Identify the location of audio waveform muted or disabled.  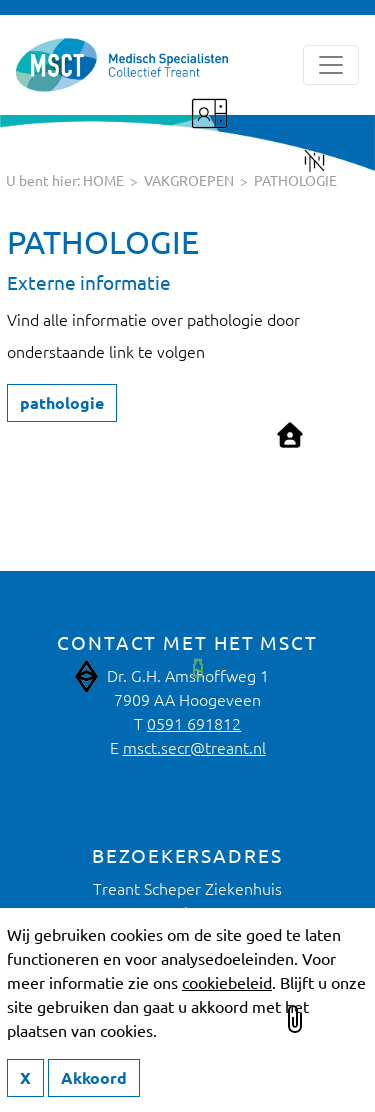
(314, 160).